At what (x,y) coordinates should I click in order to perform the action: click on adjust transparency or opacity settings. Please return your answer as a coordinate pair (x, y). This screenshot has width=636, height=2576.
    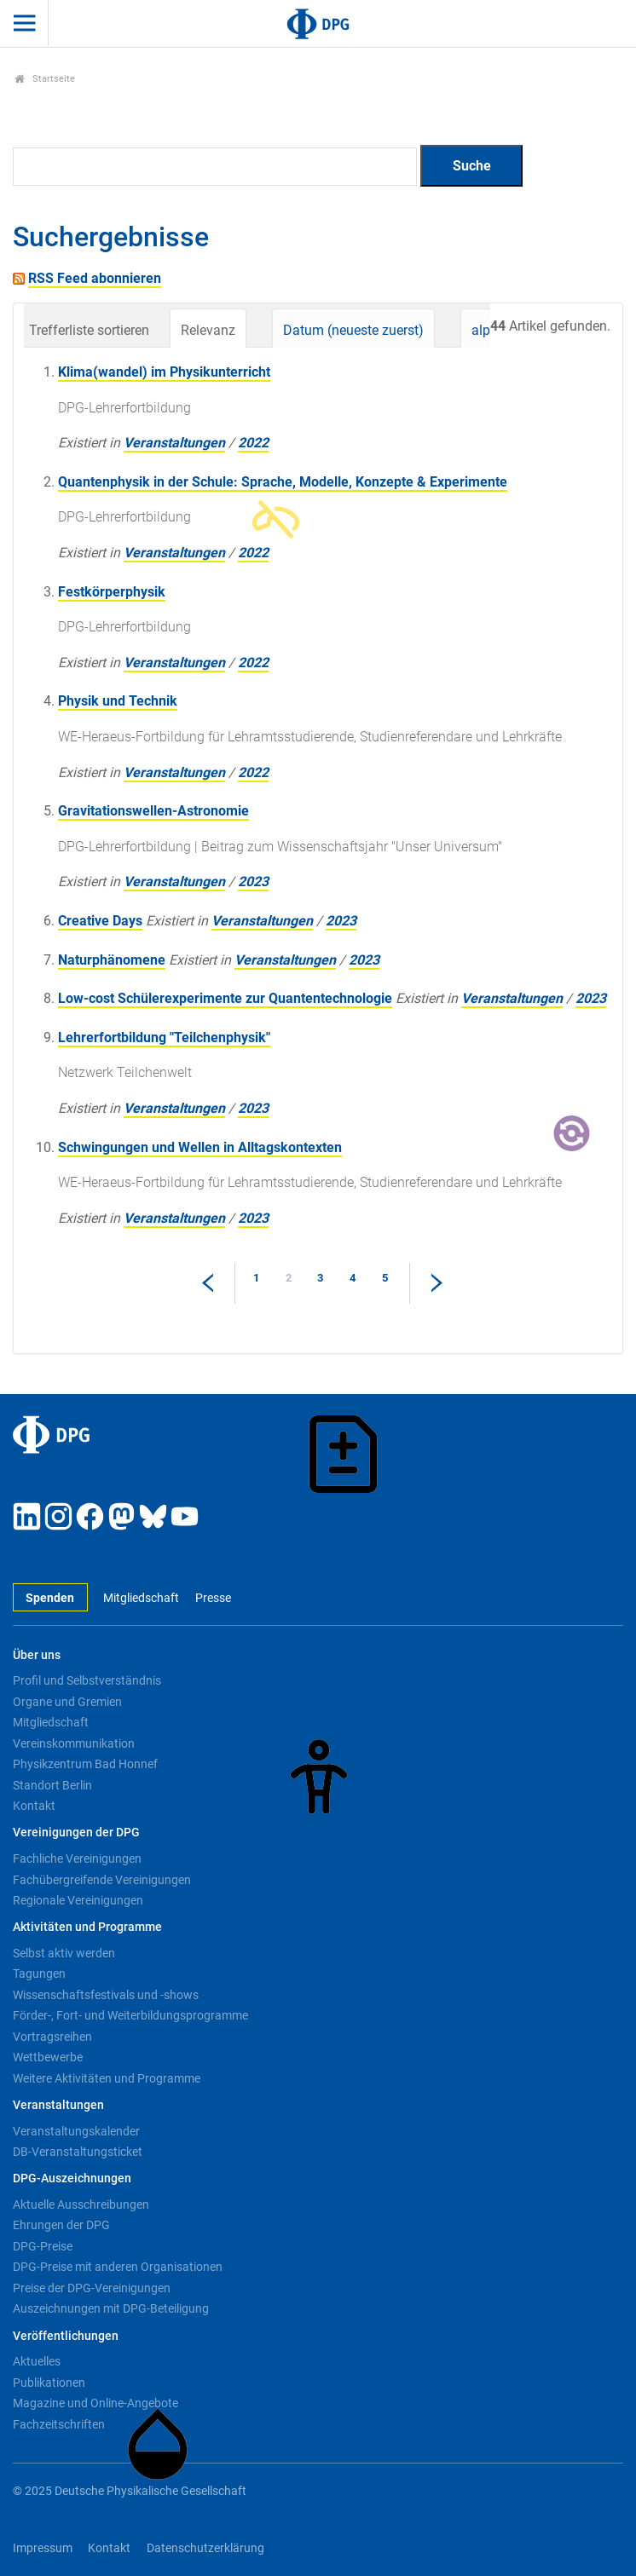
    Looking at the image, I should click on (158, 2444).